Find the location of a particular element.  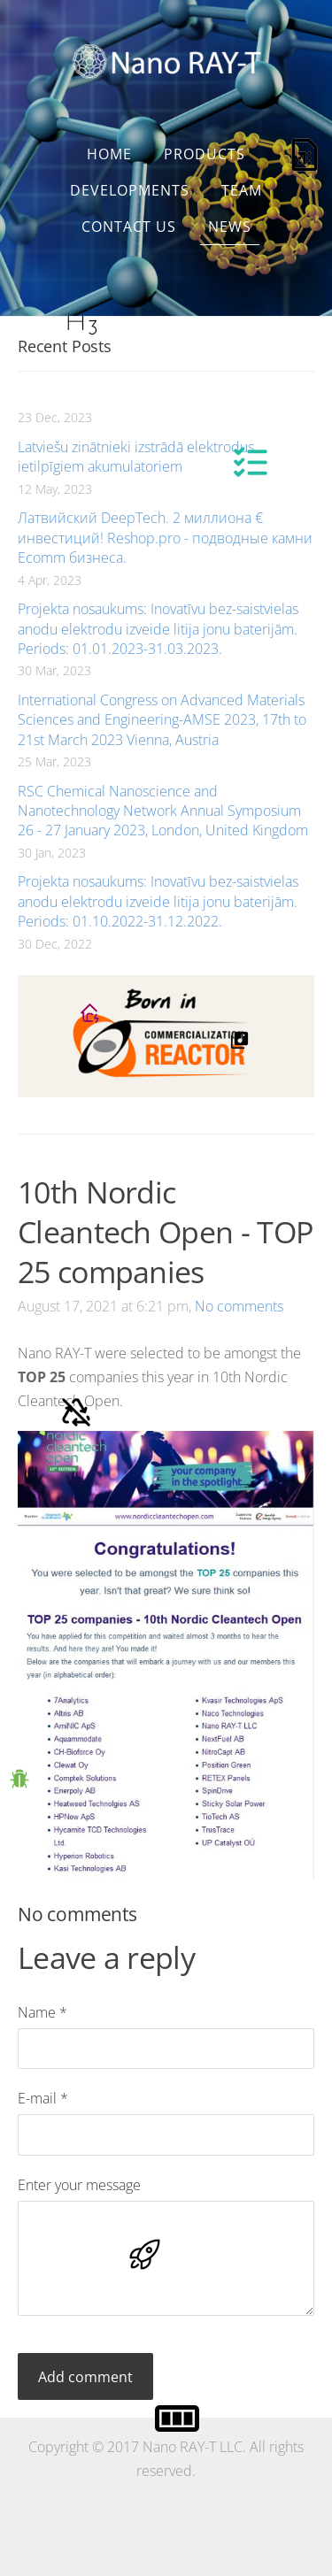

indicates full battery charge is located at coordinates (177, 2418).